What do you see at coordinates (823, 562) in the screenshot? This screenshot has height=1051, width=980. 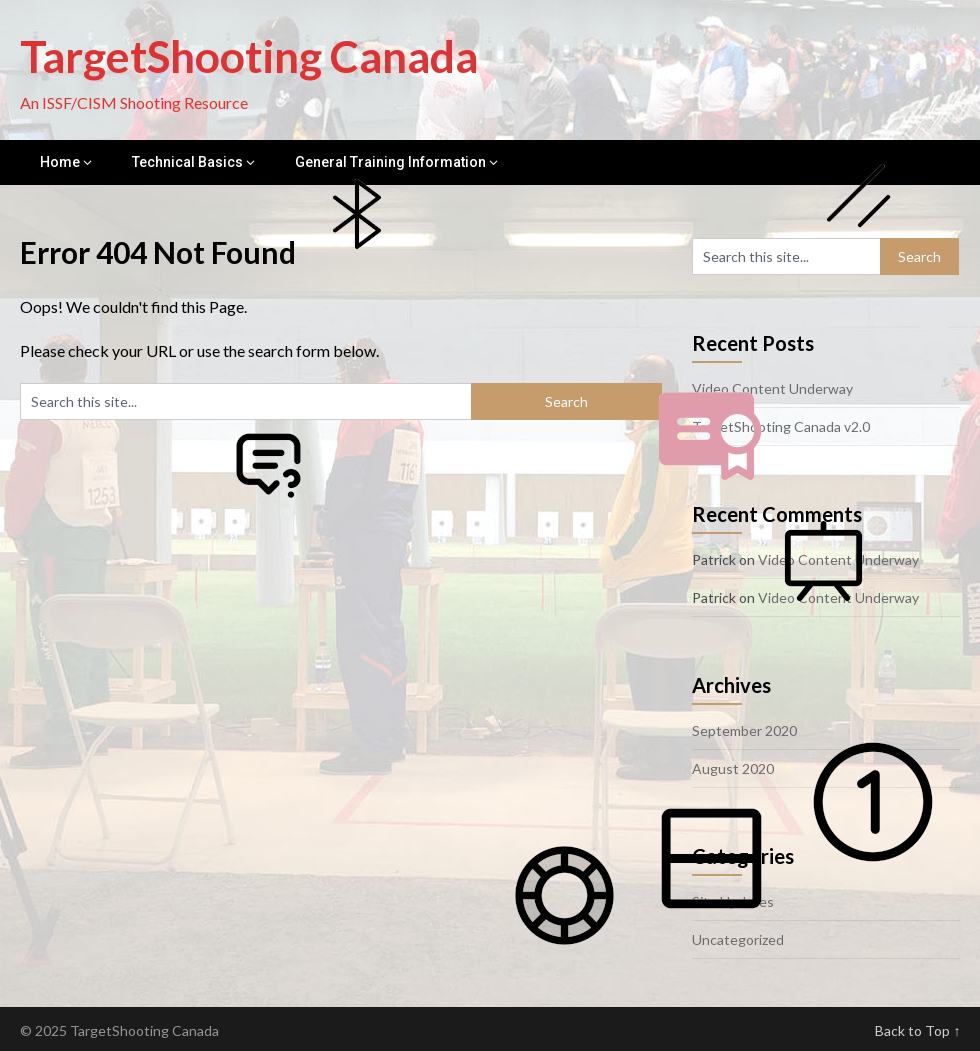 I see `start a presentation or slideshow` at bounding box center [823, 562].